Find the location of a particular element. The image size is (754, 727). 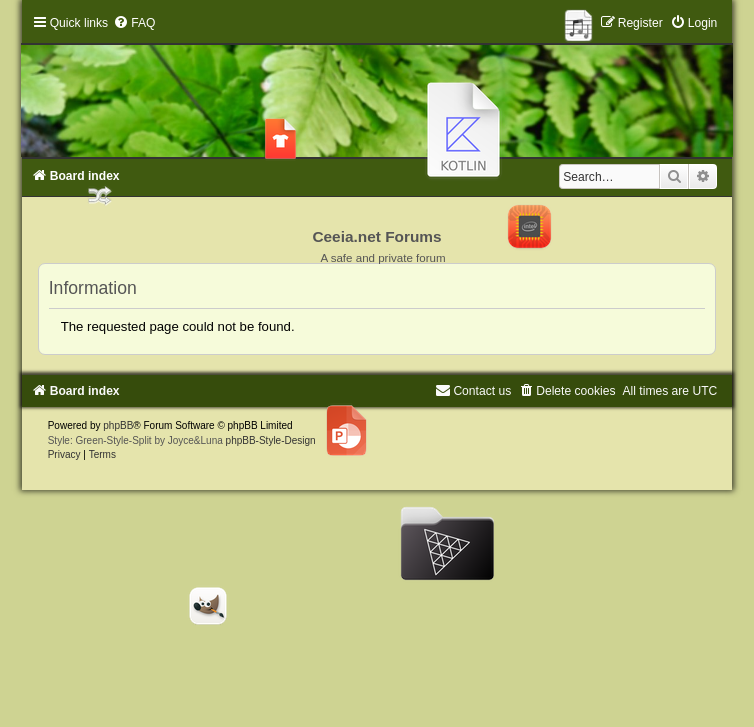

launch intel system monitoring or diagnostics app is located at coordinates (529, 226).